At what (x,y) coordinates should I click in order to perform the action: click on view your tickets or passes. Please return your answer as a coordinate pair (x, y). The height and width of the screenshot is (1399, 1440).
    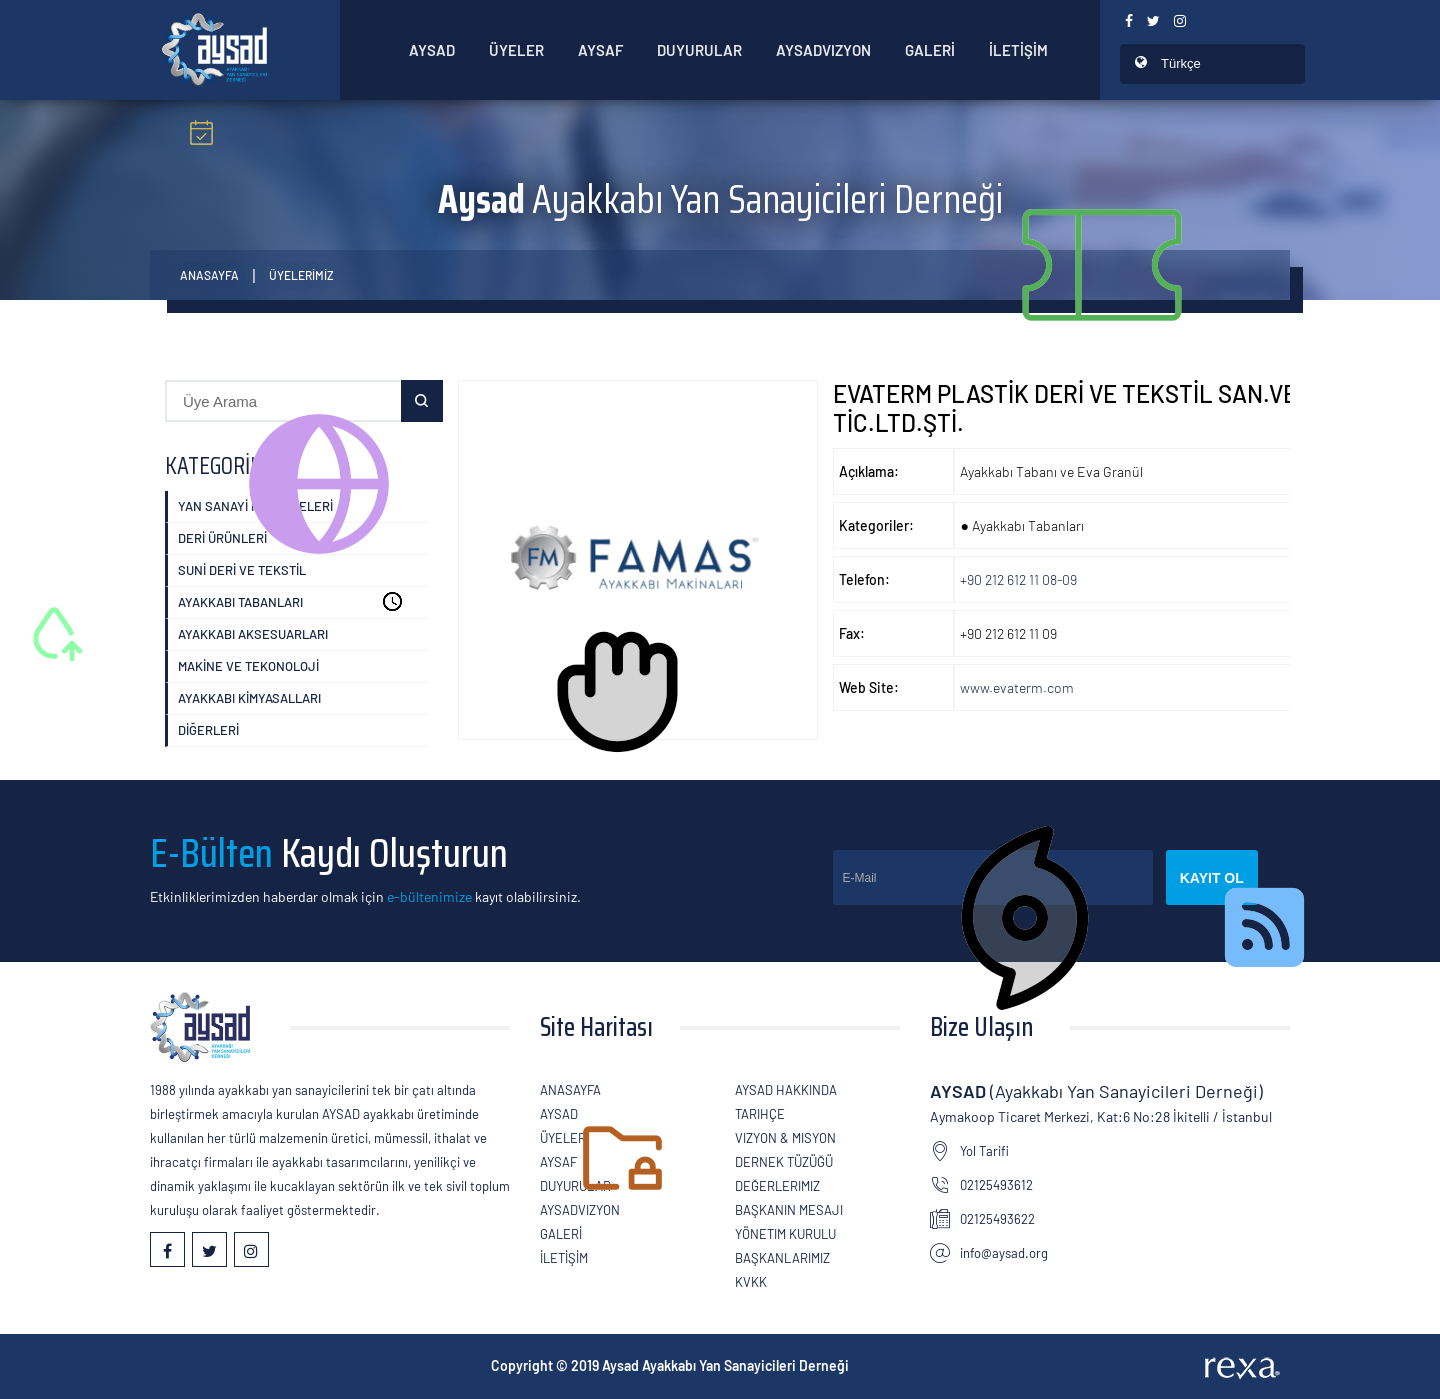
    Looking at the image, I should click on (1102, 265).